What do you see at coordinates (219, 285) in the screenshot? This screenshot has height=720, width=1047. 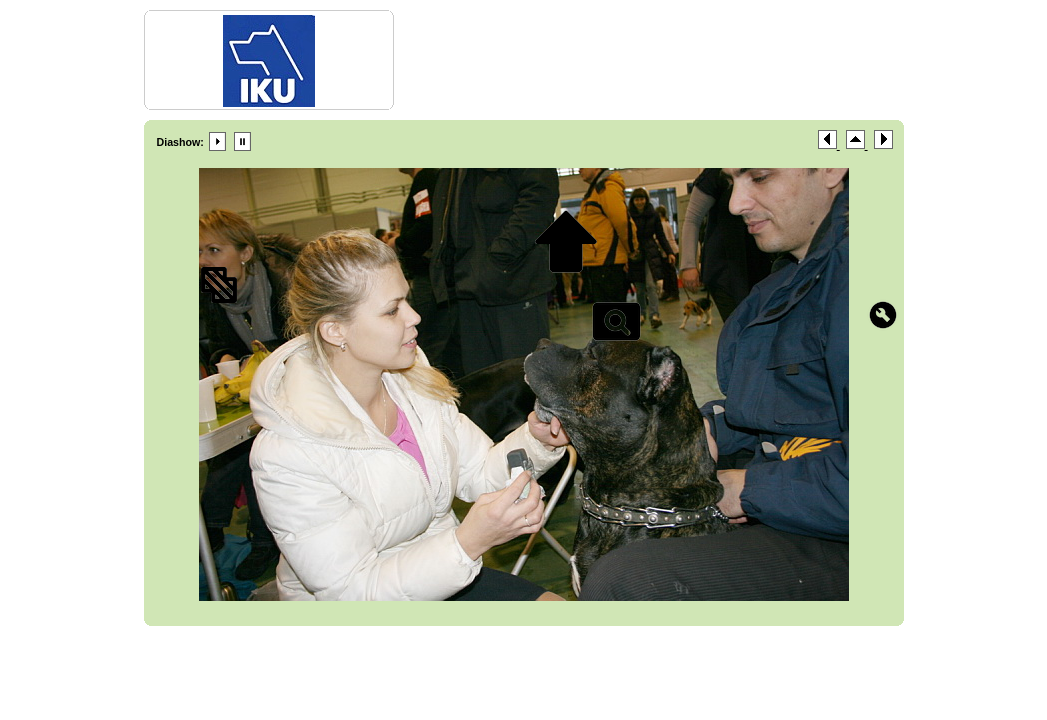 I see `unite or merge two shapes` at bounding box center [219, 285].